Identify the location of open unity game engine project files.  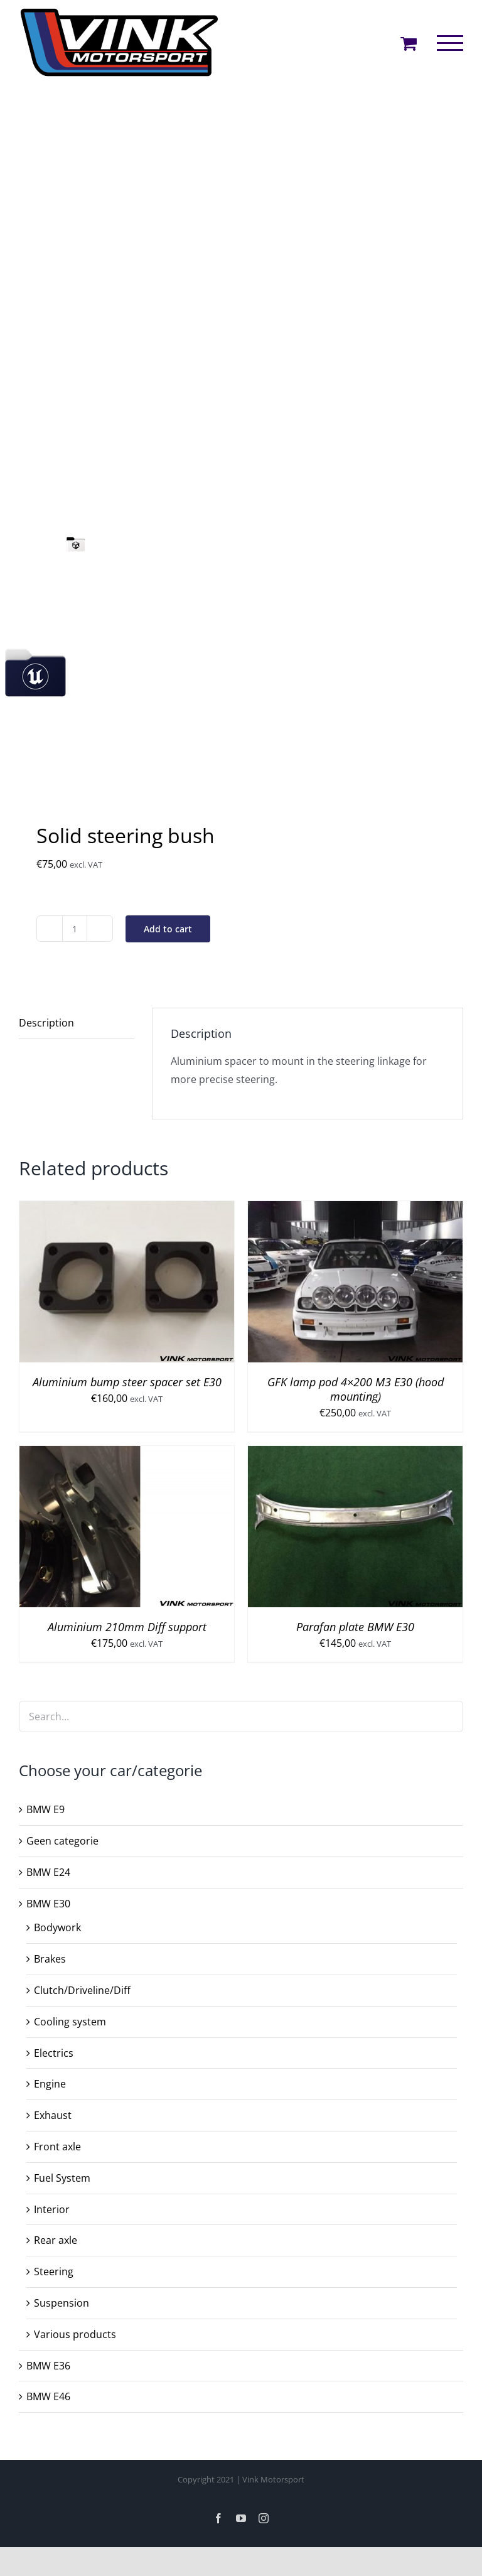
(75, 544).